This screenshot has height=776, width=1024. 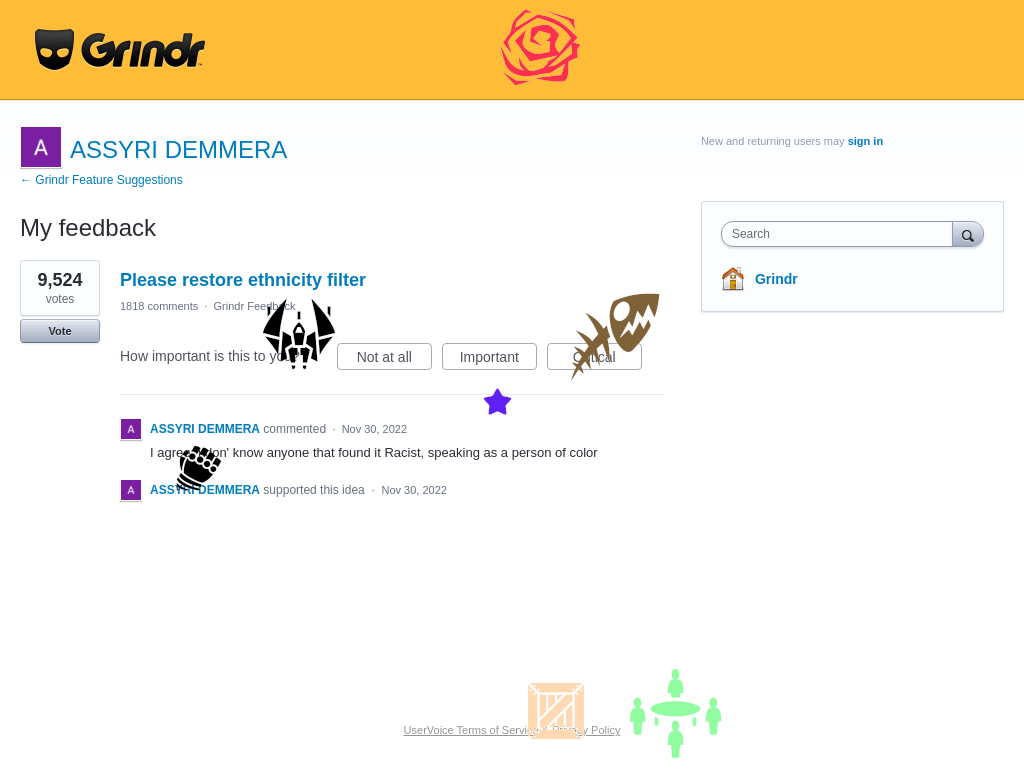 What do you see at coordinates (199, 468) in the screenshot?
I see `select a melee or unarmed combat skill` at bounding box center [199, 468].